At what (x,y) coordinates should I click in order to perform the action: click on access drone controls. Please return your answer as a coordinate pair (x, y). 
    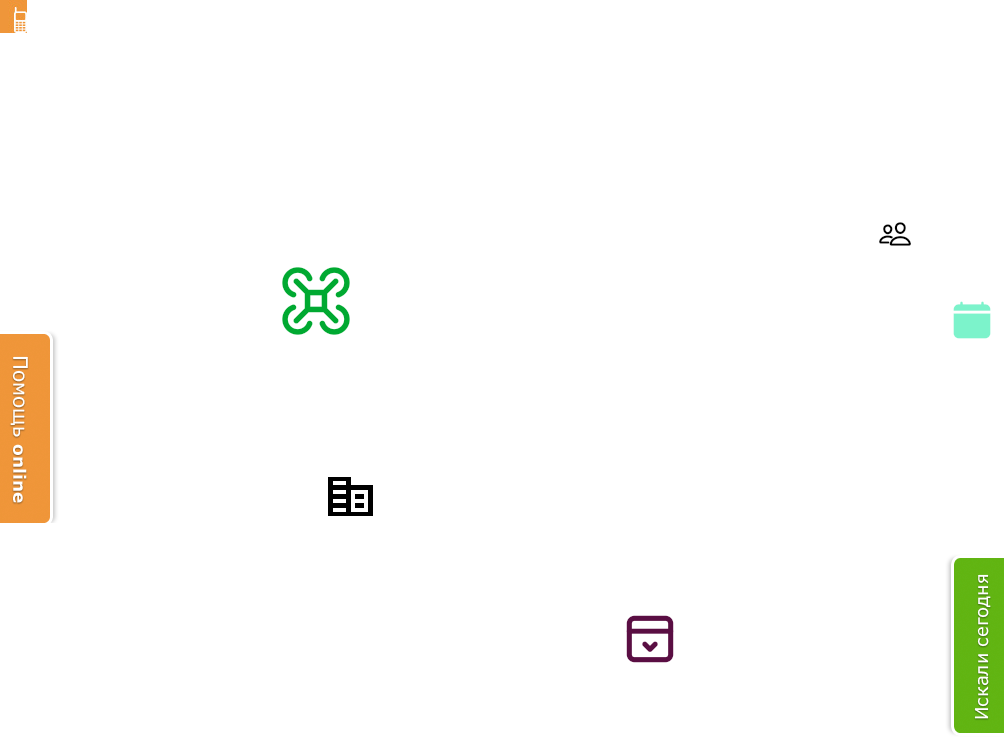
    Looking at the image, I should click on (316, 301).